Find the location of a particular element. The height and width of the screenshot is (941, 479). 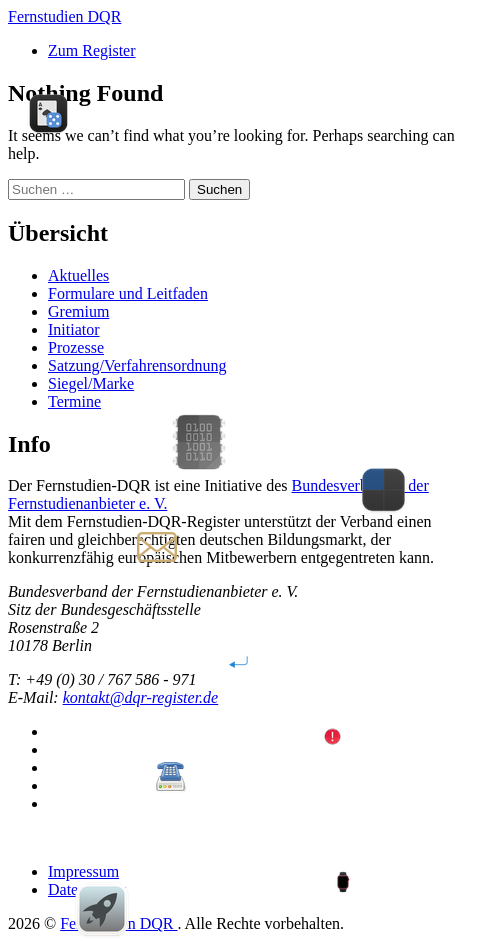

firmware file type indicator is located at coordinates (199, 442).